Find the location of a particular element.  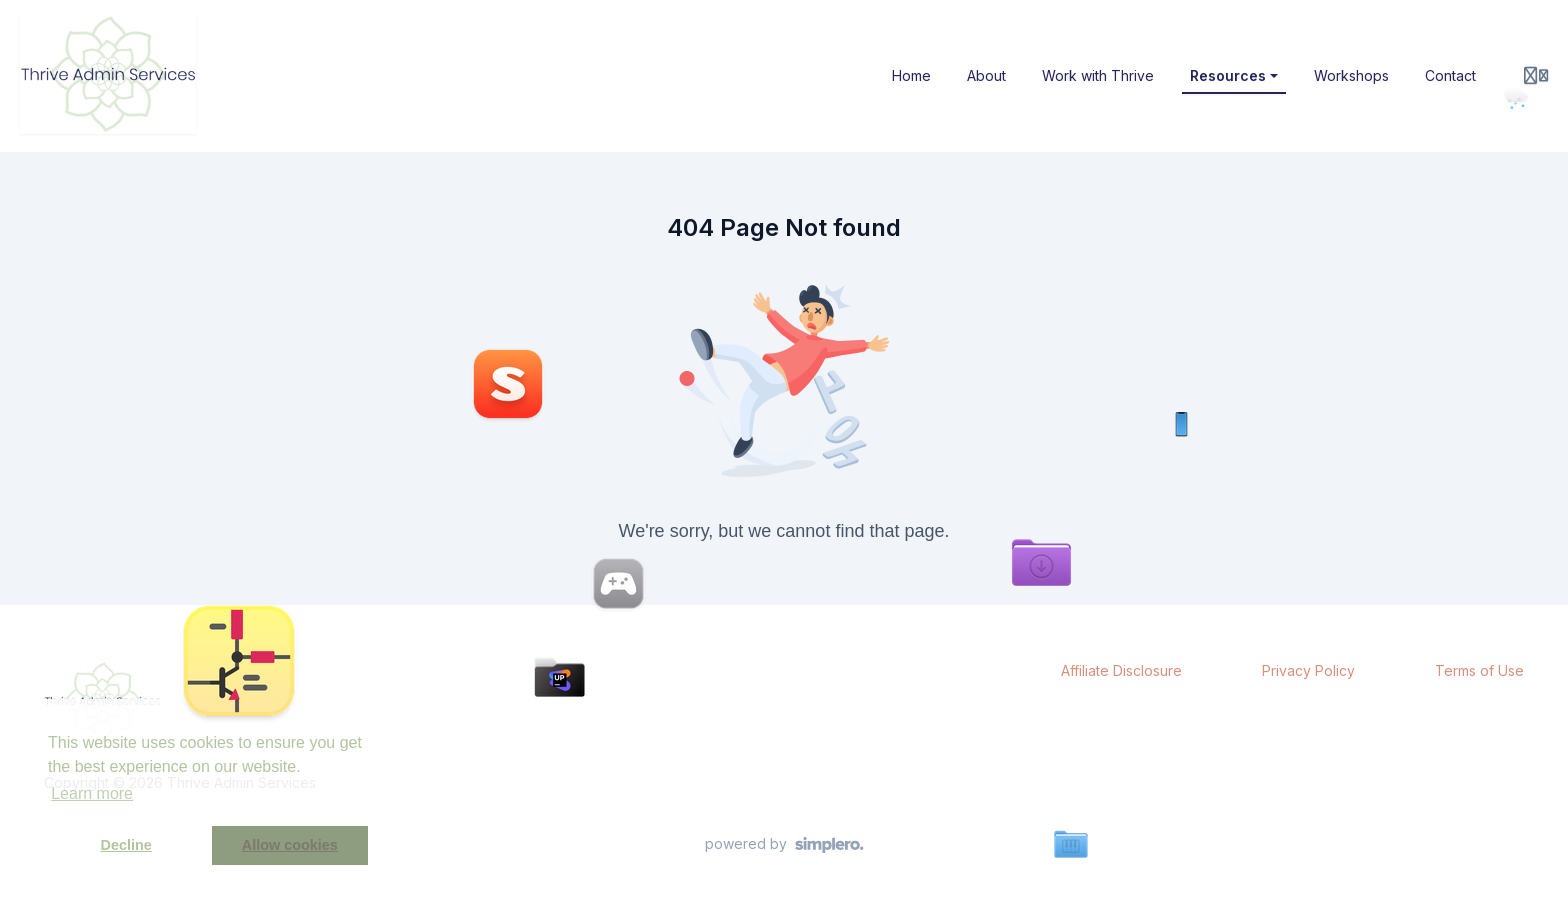

indicates freezing rain weather conditions is located at coordinates (1516, 97).